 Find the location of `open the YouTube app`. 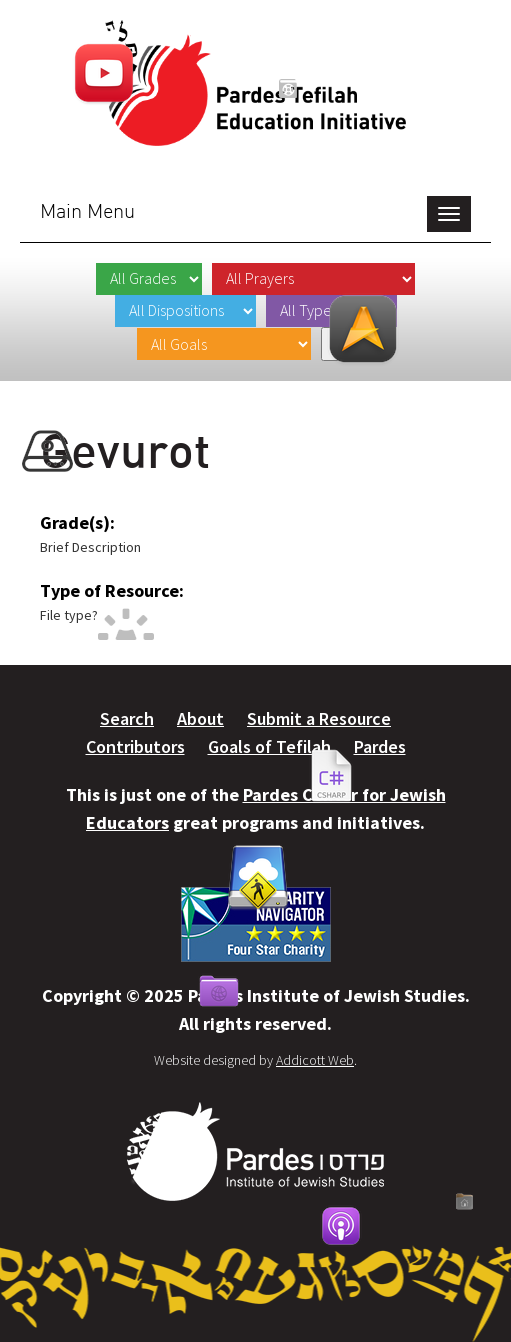

open the YouTube app is located at coordinates (104, 73).